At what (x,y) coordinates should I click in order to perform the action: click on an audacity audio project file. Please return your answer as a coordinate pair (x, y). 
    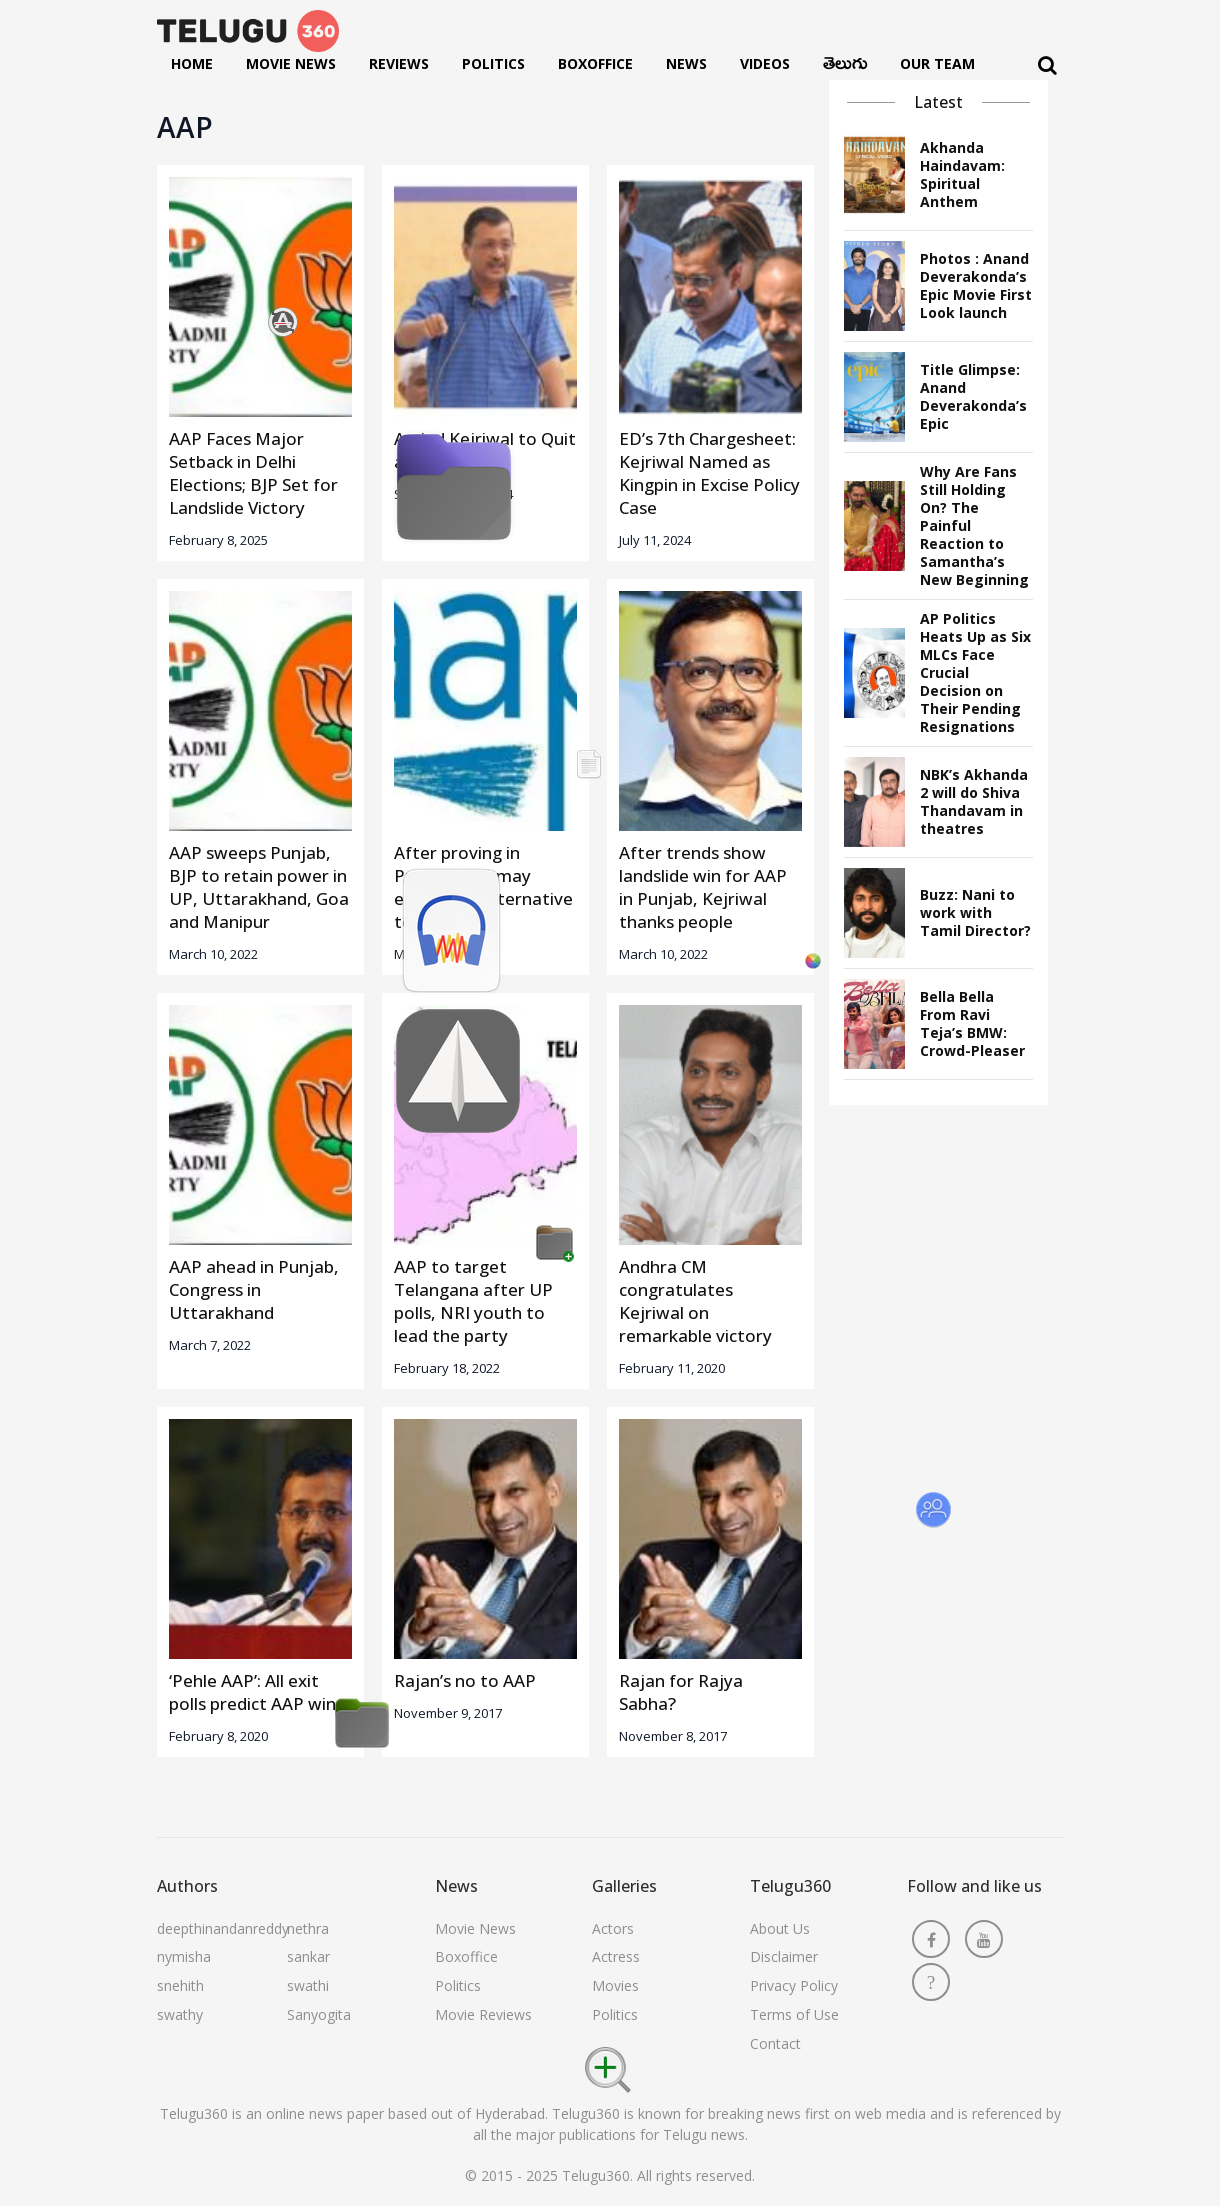
    Looking at the image, I should click on (451, 930).